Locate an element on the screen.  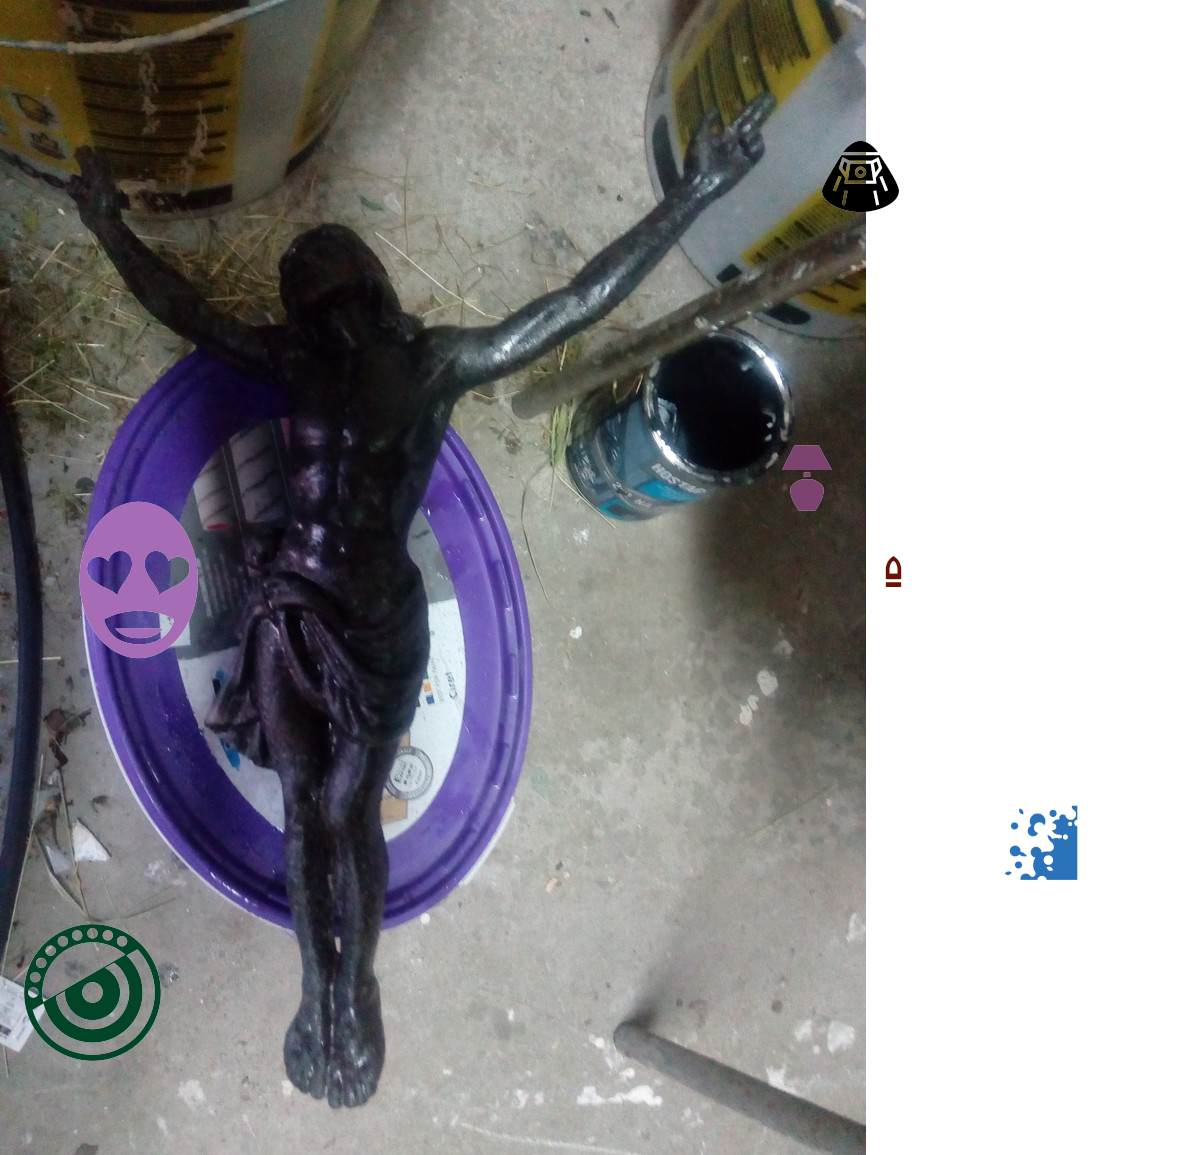
indicates a "love" or "smitten" reaction is located at coordinates (138, 579).